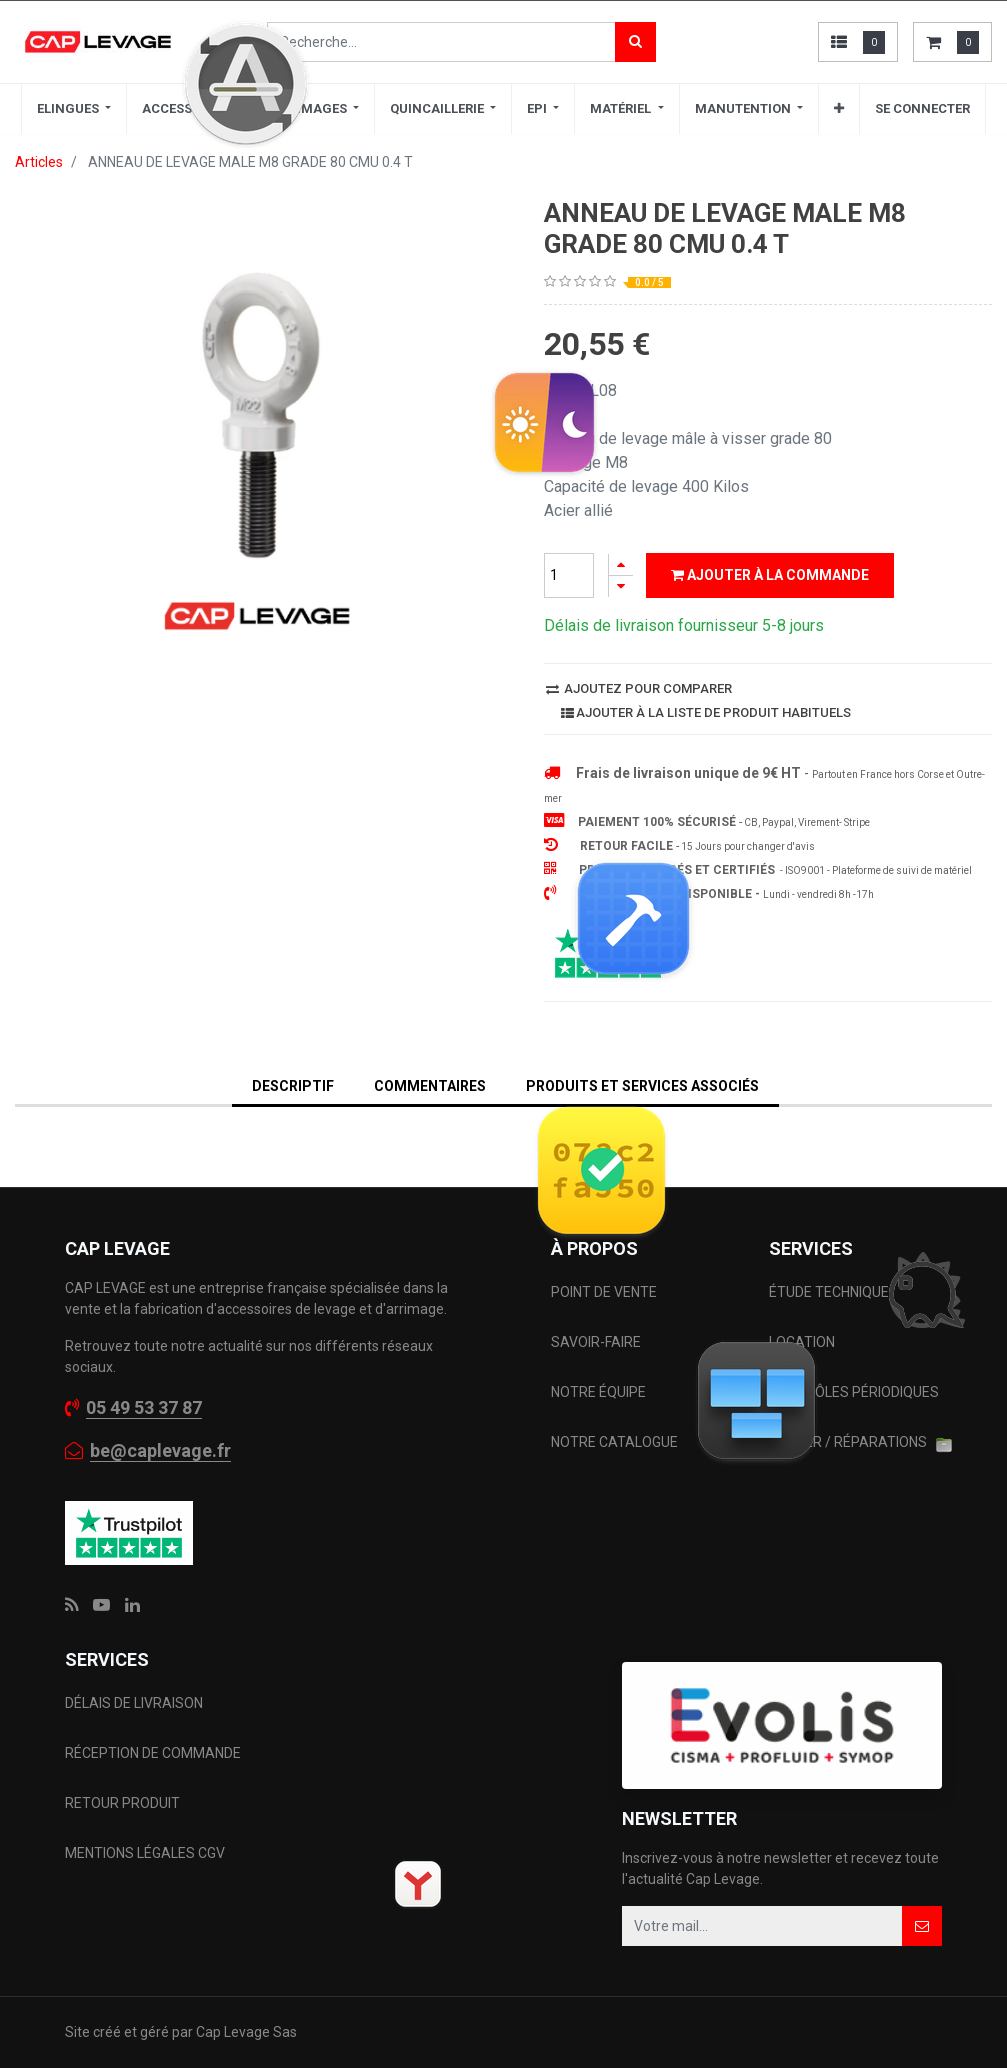  What do you see at coordinates (246, 84) in the screenshot?
I see `open the software updater application` at bounding box center [246, 84].